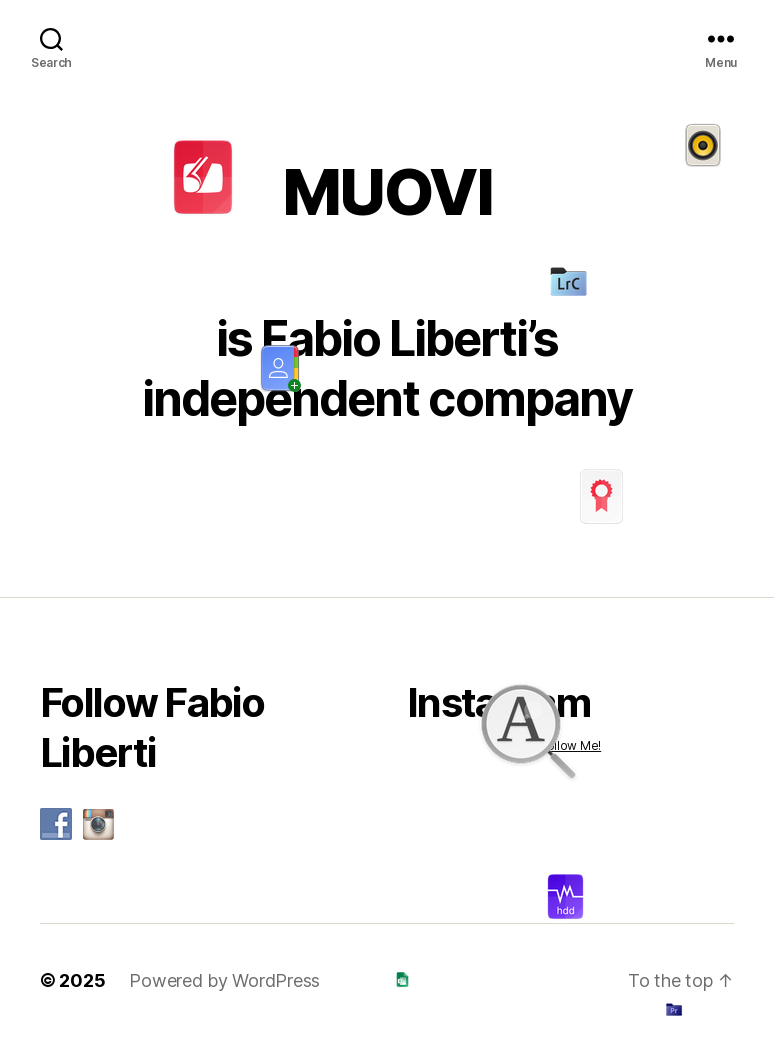 The image size is (774, 1037). Describe the element at coordinates (565, 896) in the screenshot. I see `virtualbox hard disk drive file` at that location.